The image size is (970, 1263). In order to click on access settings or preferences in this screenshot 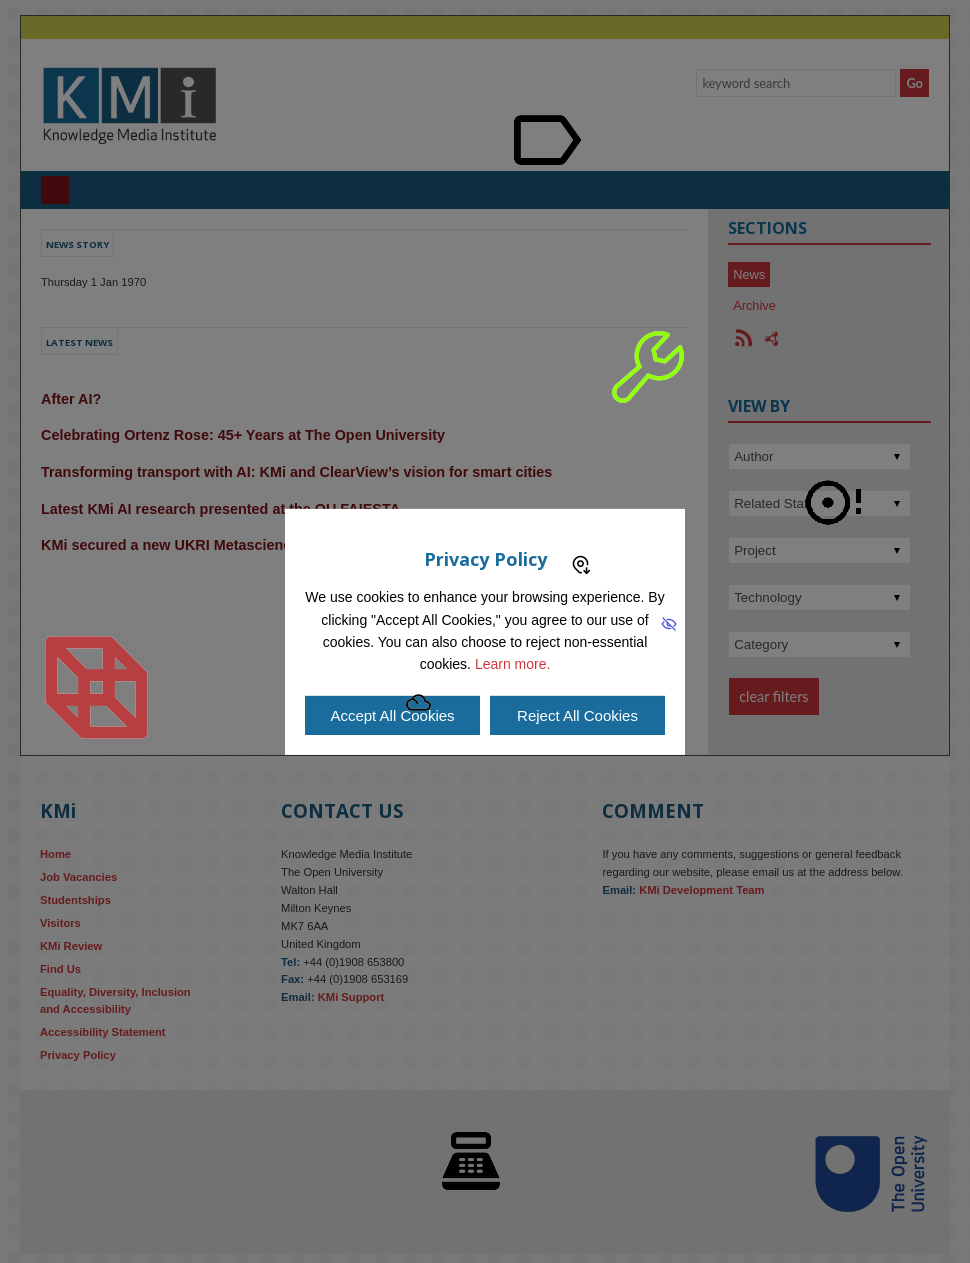, I will do `click(648, 367)`.